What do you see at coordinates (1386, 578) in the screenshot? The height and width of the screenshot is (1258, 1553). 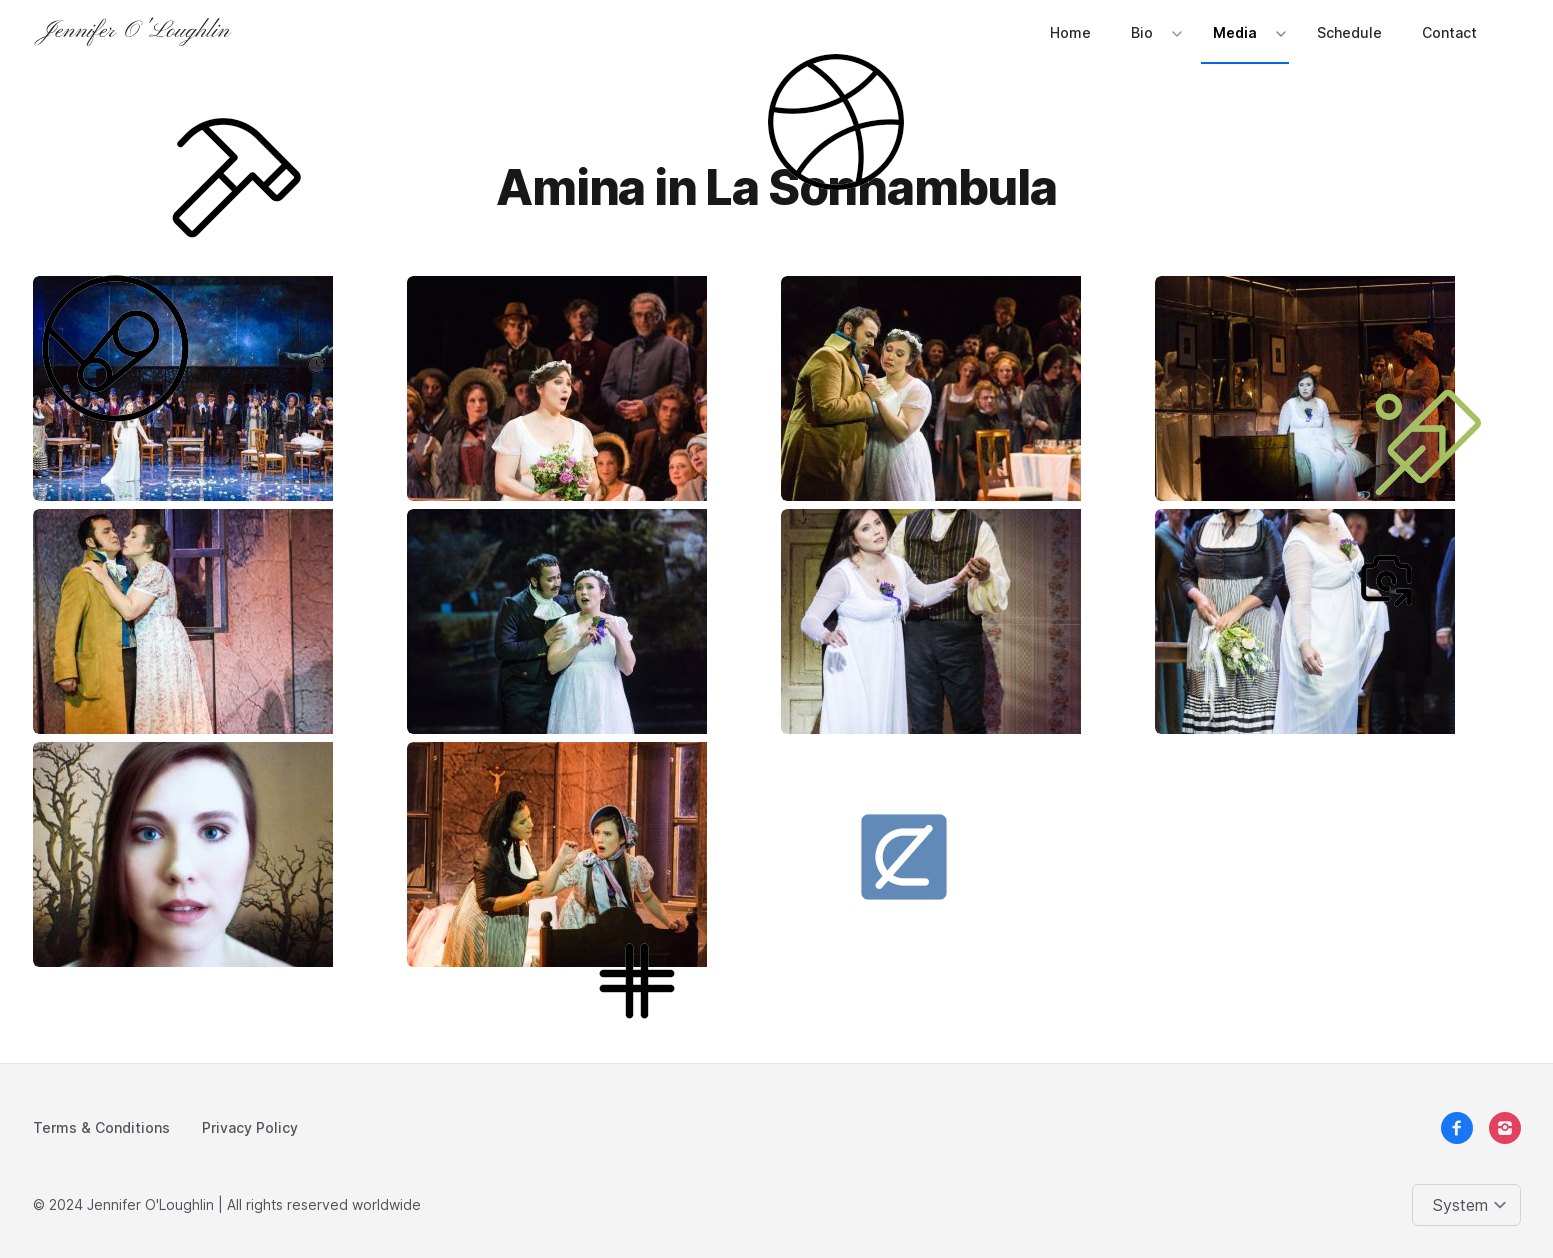 I see `share a photo or image` at bounding box center [1386, 578].